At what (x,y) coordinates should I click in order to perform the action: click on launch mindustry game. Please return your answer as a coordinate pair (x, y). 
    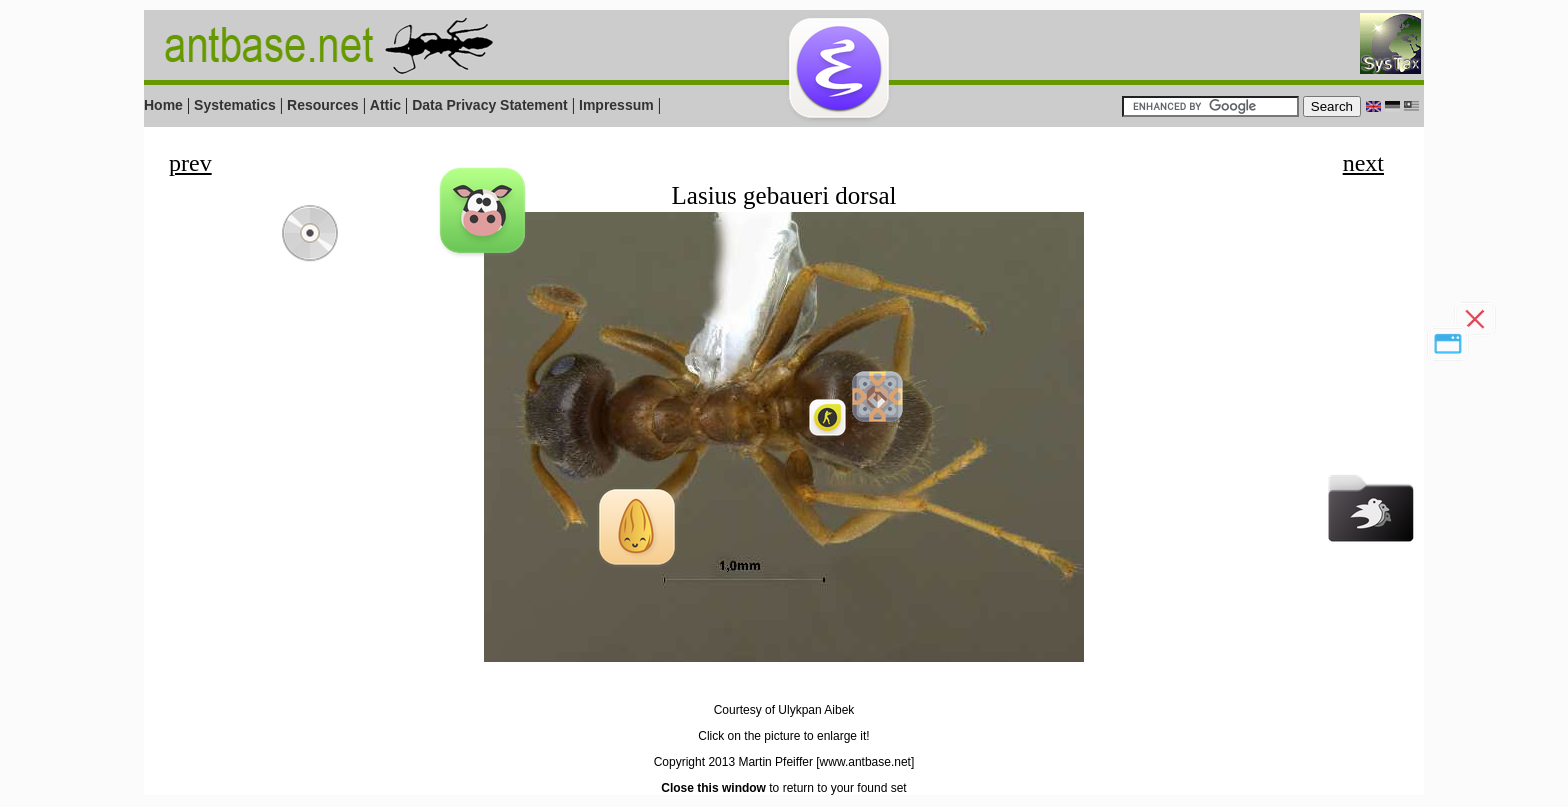
    Looking at the image, I should click on (877, 396).